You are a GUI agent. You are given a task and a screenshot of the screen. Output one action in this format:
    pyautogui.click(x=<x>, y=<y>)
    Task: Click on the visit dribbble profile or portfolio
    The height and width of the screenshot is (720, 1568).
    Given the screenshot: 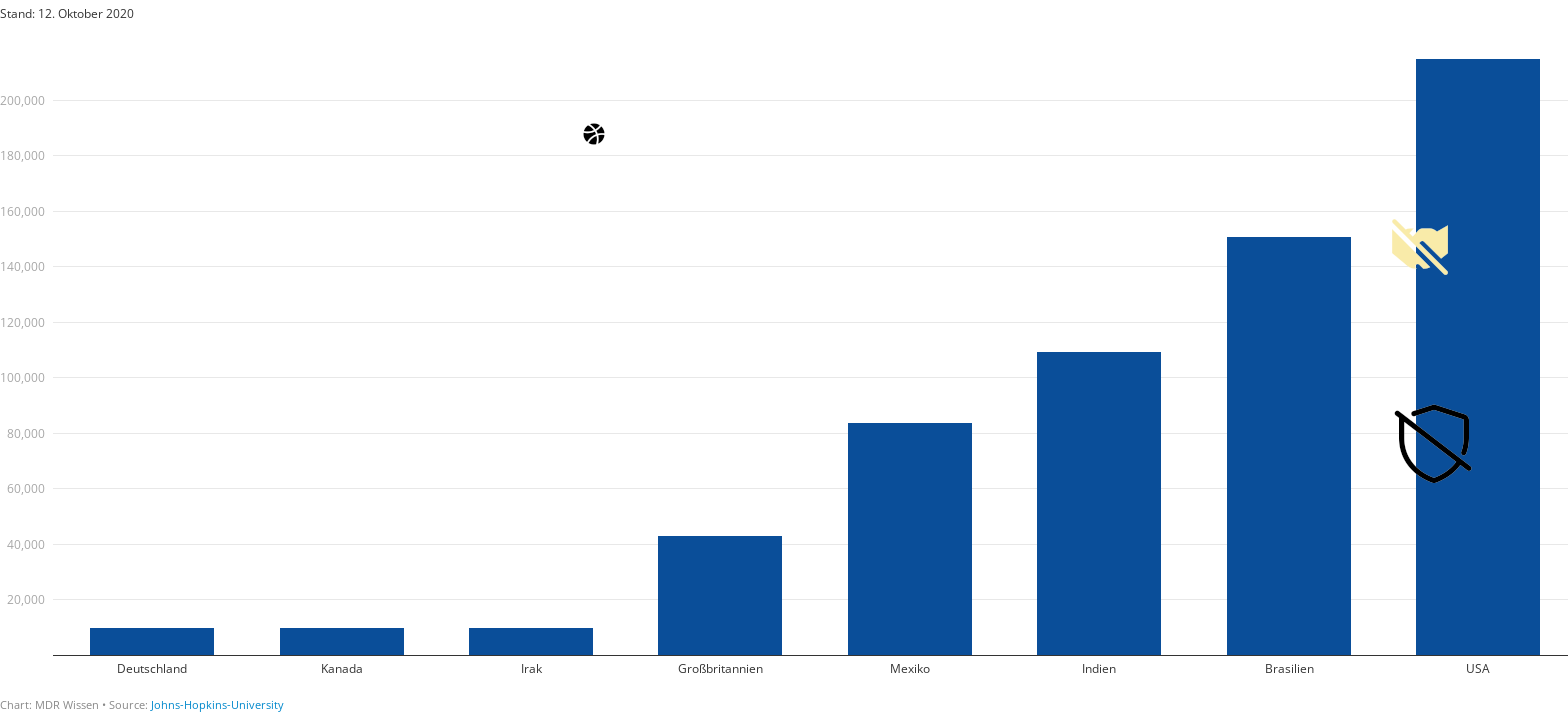 What is the action you would take?
    pyautogui.click(x=594, y=134)
    